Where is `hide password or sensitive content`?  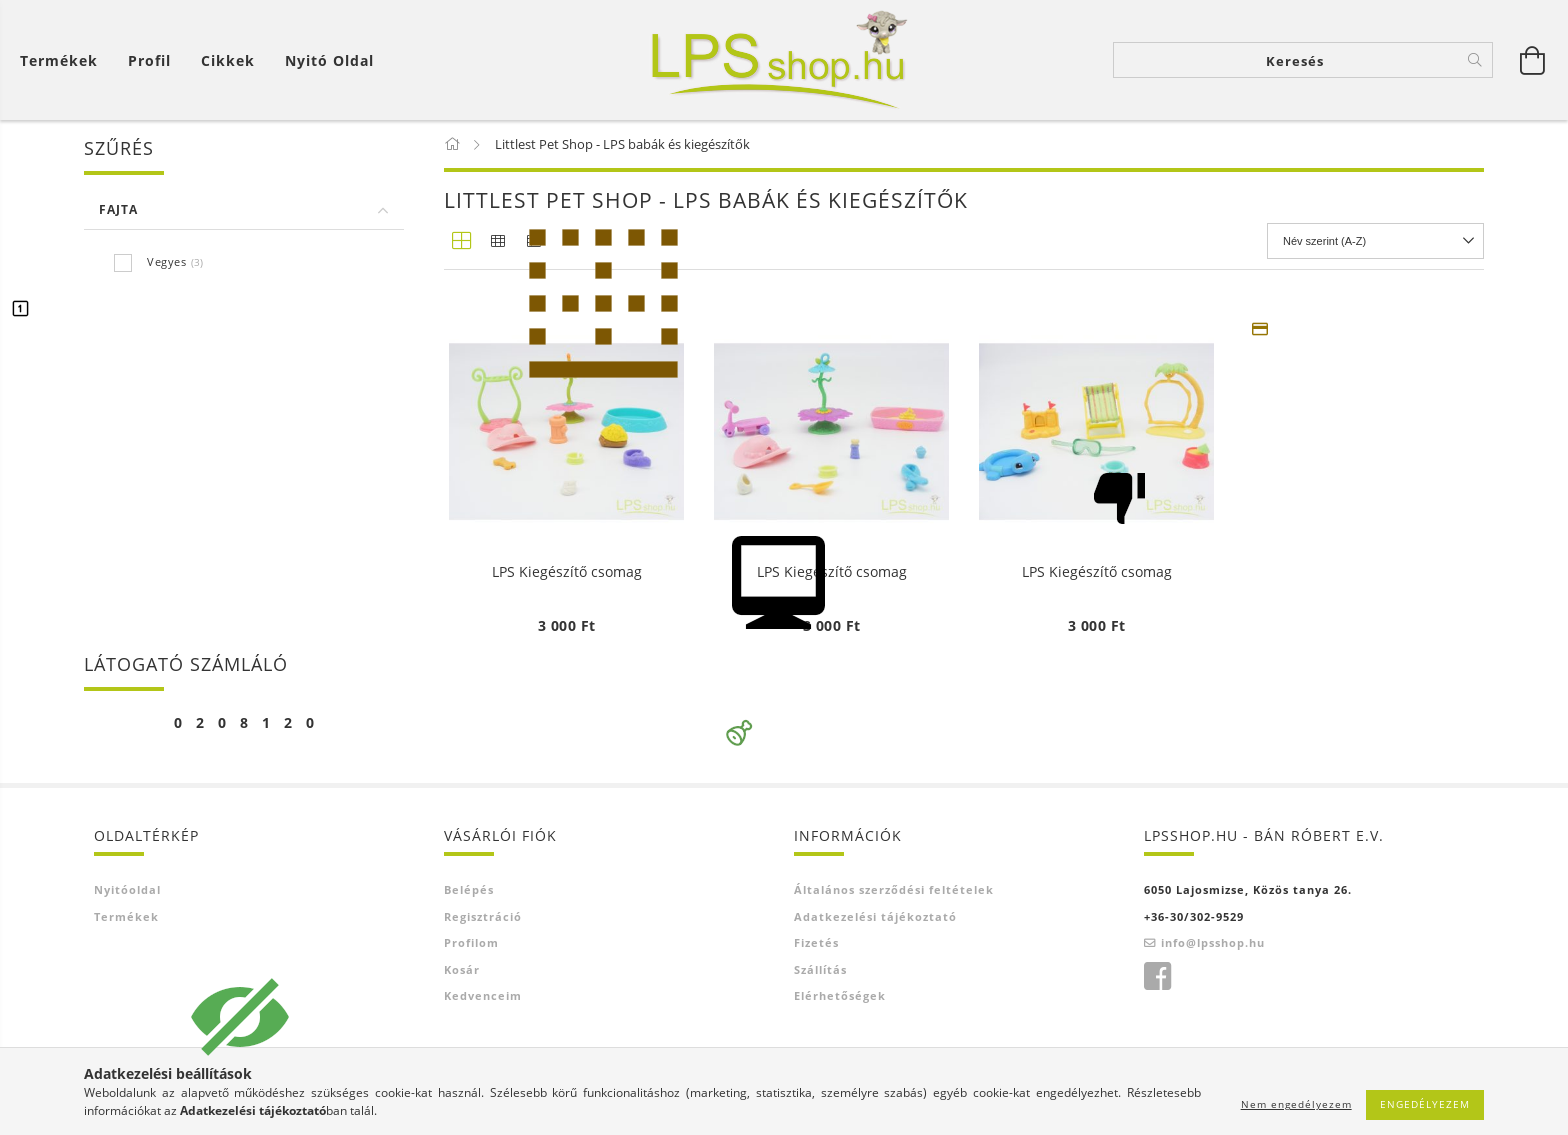 hide password or sensitive content is located at coordinates (240, 1017).